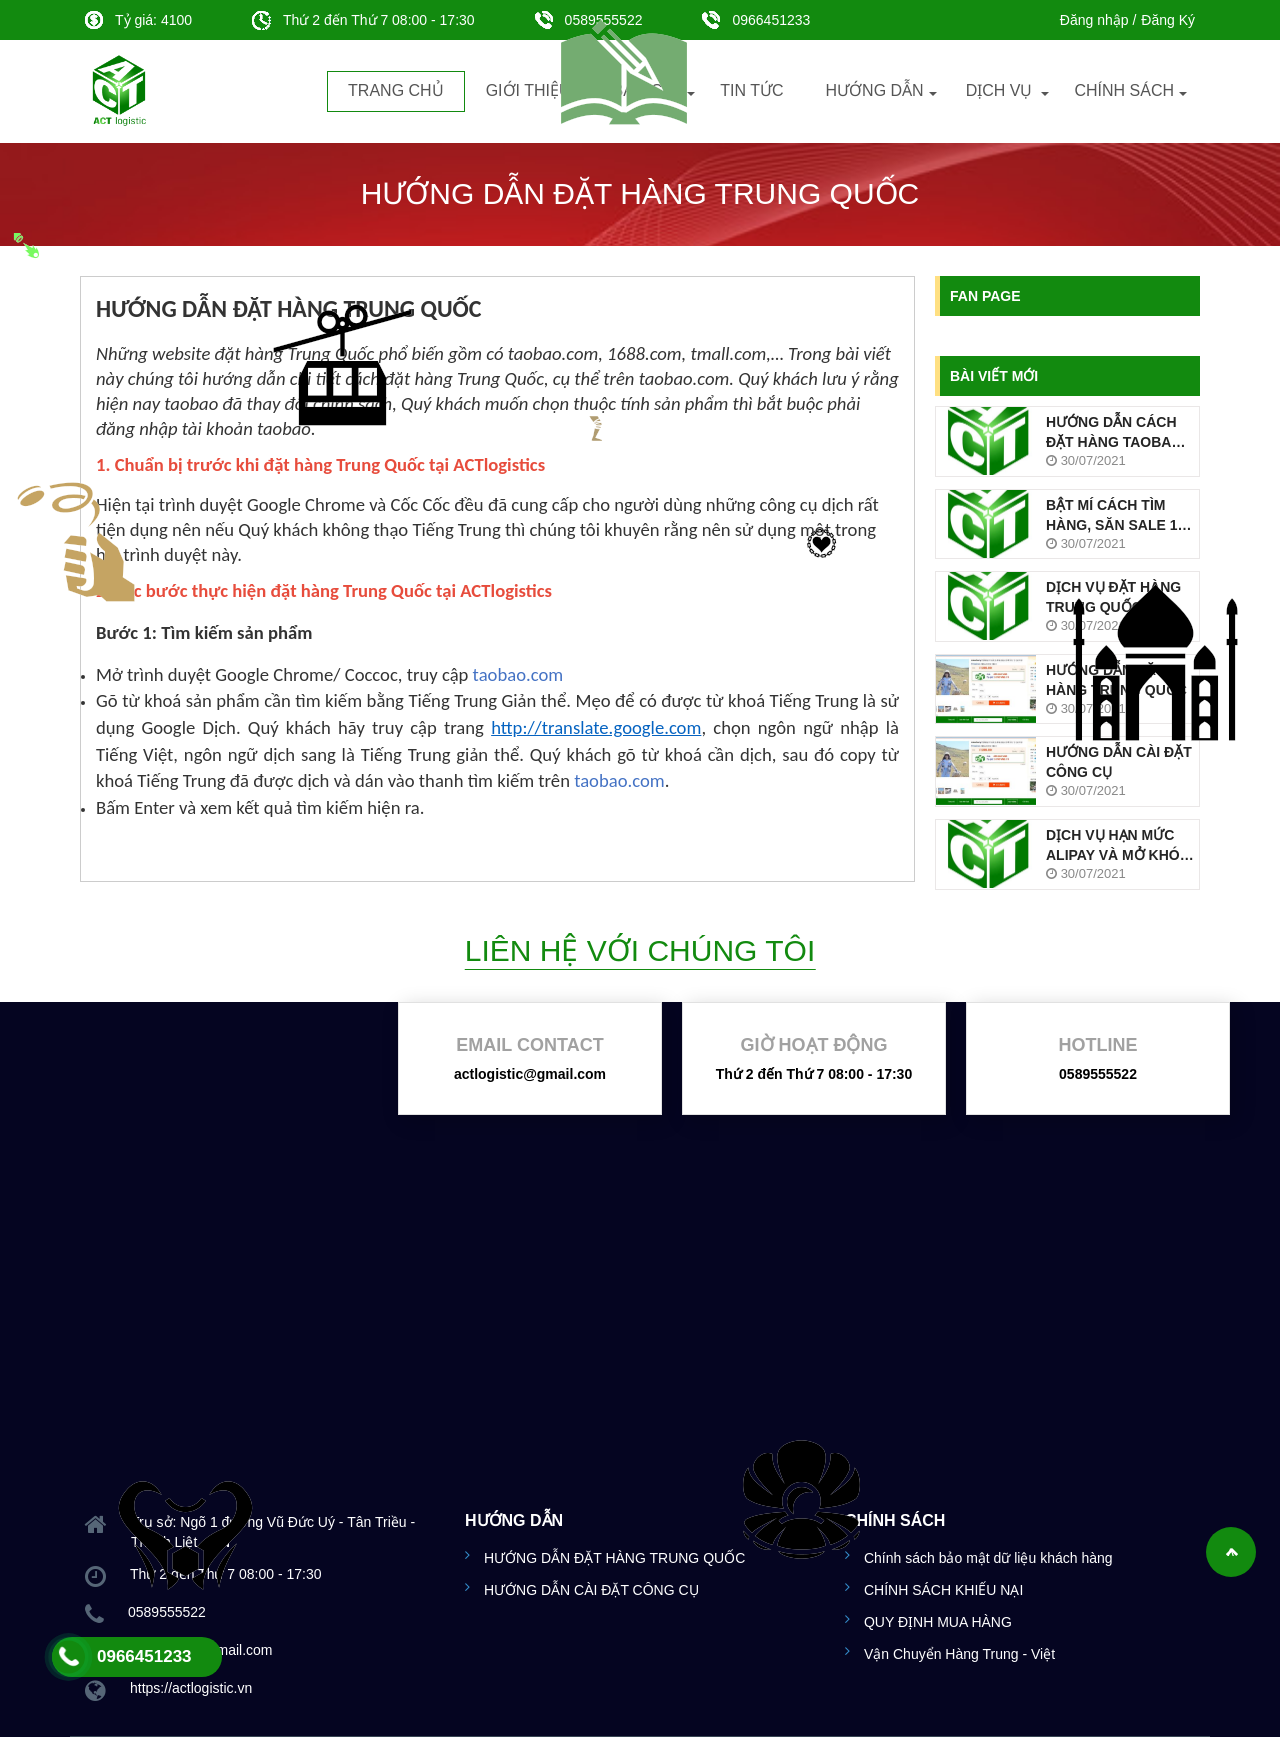  I want to click on view jewelry or accessories inventory, so click(185, 1535).